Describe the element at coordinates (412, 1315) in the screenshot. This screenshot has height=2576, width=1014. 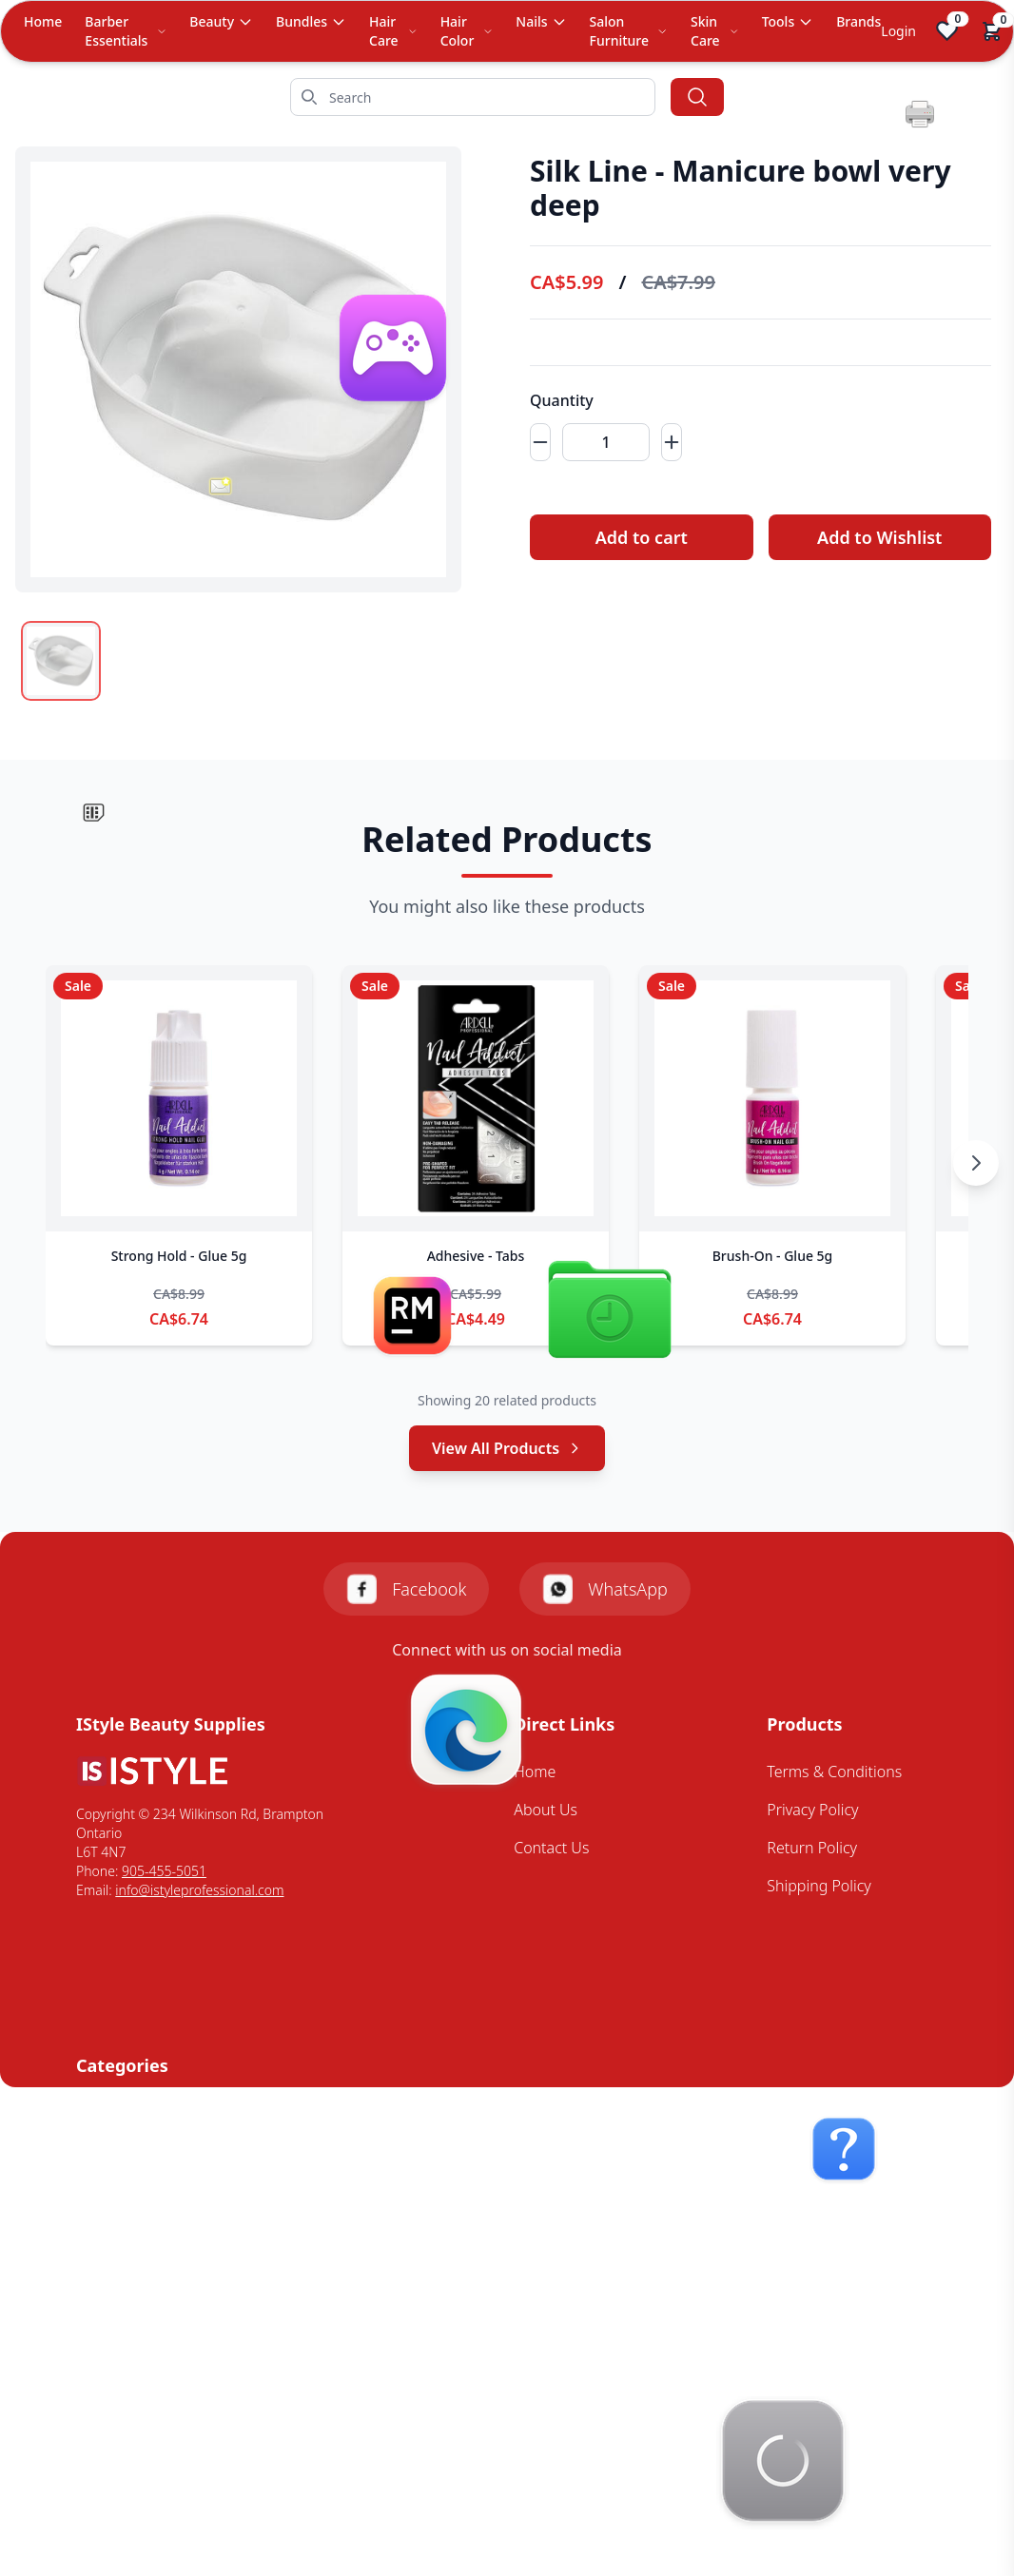
I see `open RubyMine IDE` at that location.